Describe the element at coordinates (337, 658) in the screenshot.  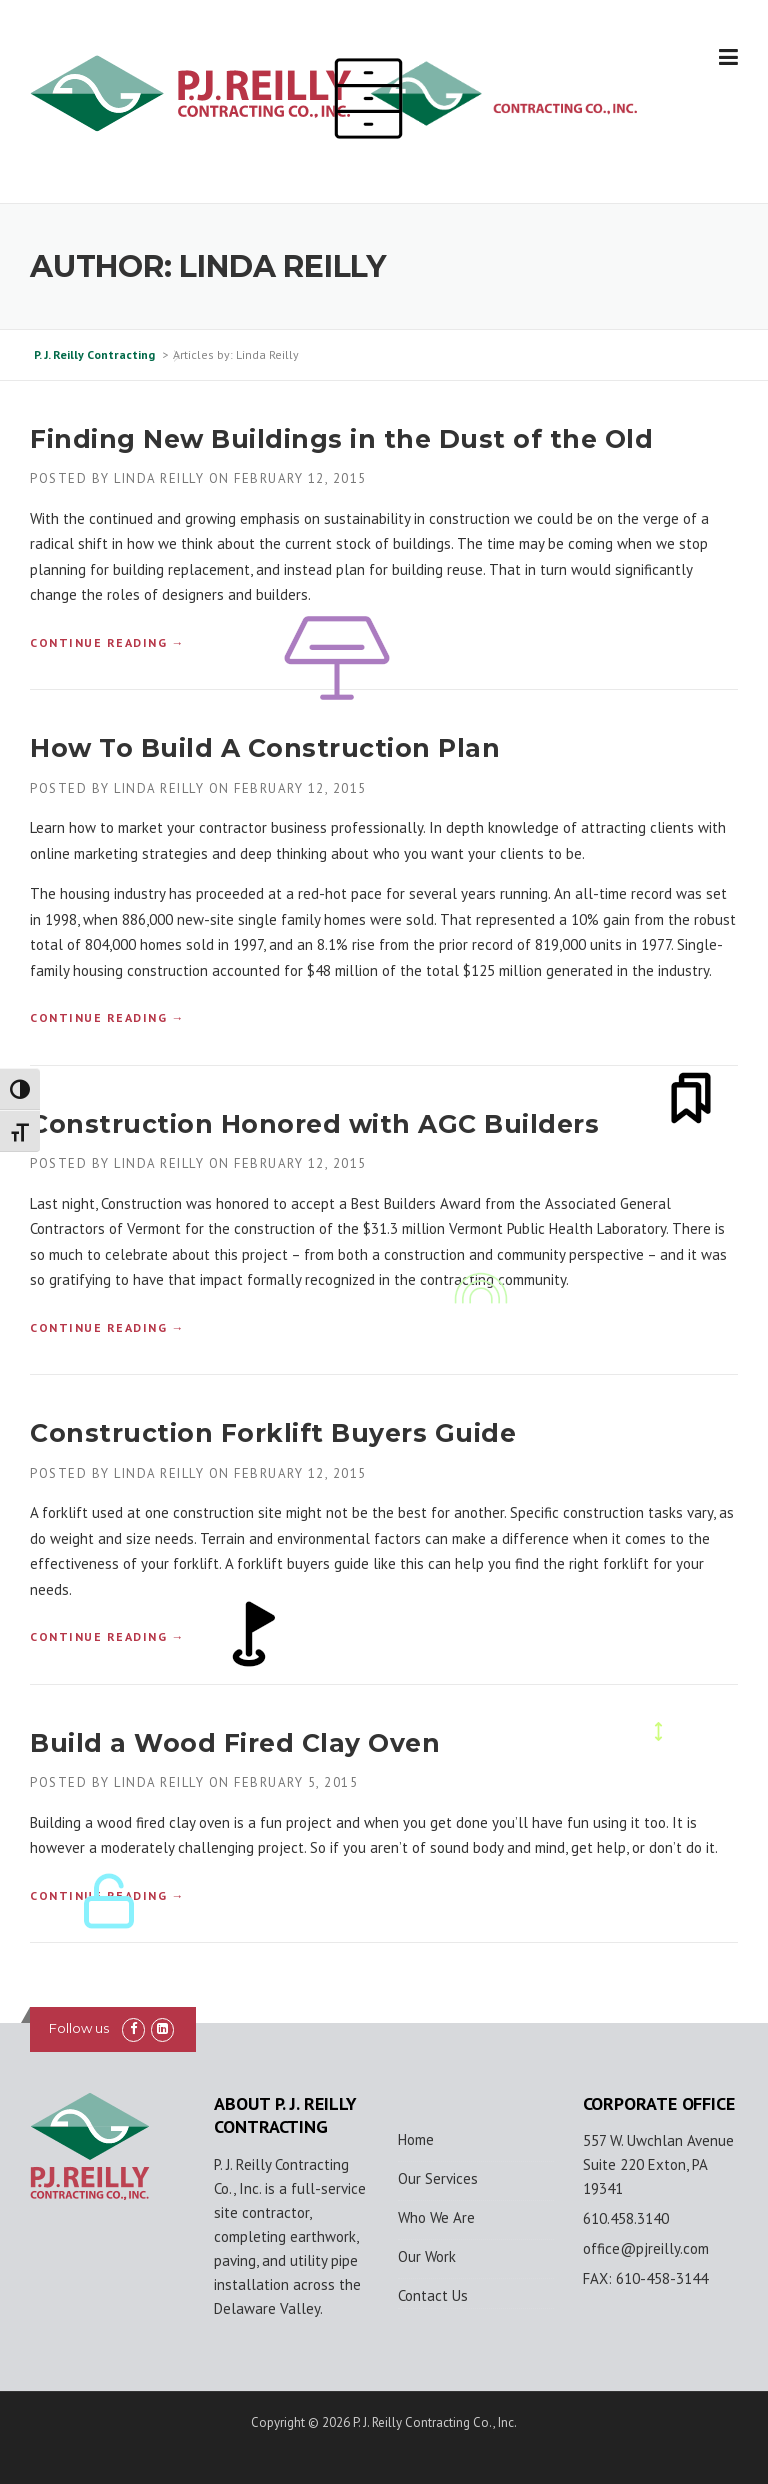
I see `access presentation mode` at that location.